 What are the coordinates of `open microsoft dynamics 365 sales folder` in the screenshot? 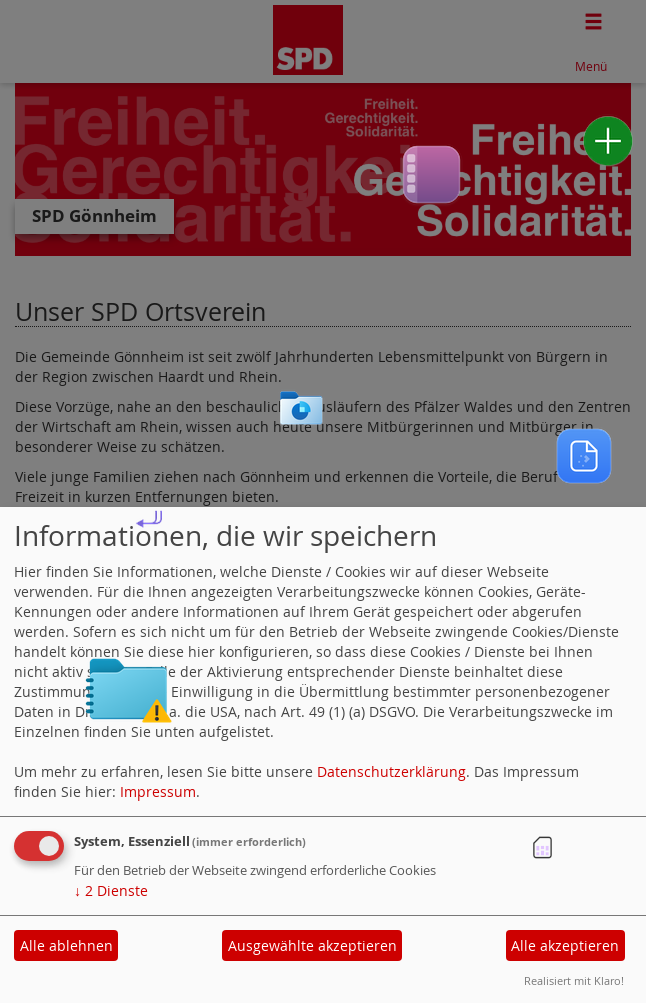 It's located at (301, 409).